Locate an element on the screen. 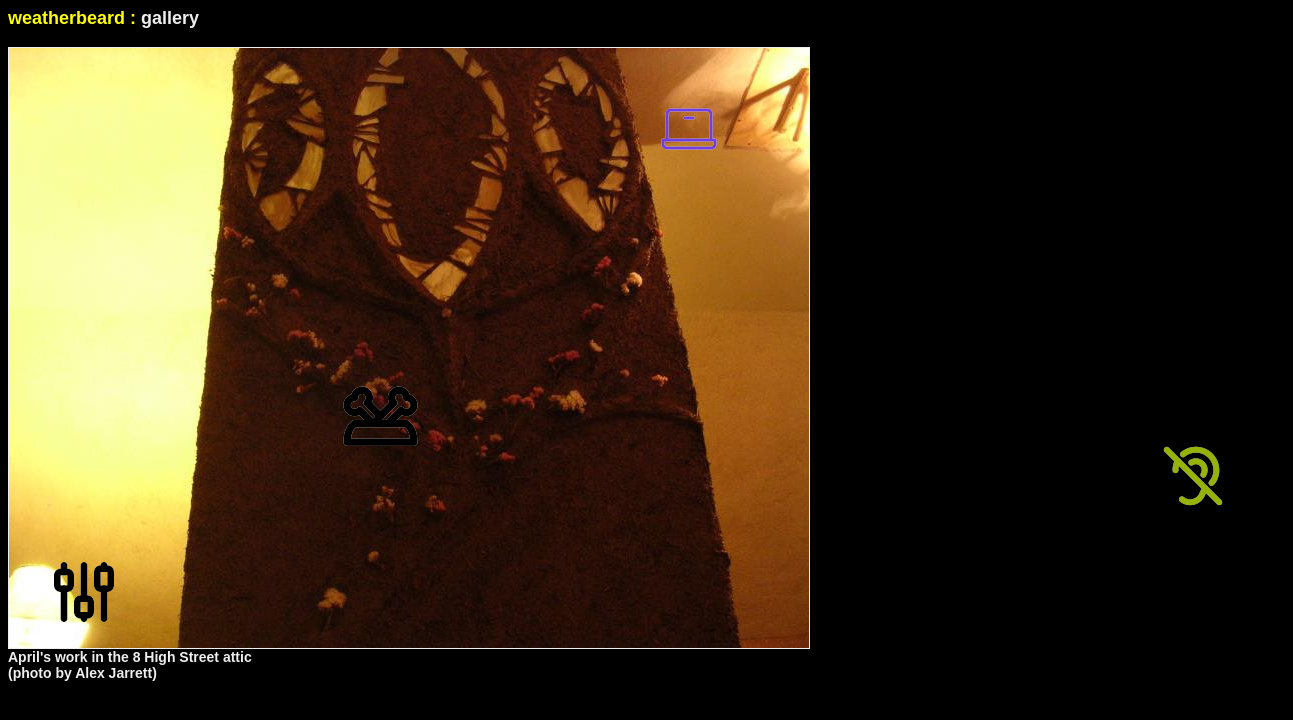 Image resolution: width=1293 pixels, height=720 pixels. switch to desktop or laptop view is located at coordinates (689, 128).